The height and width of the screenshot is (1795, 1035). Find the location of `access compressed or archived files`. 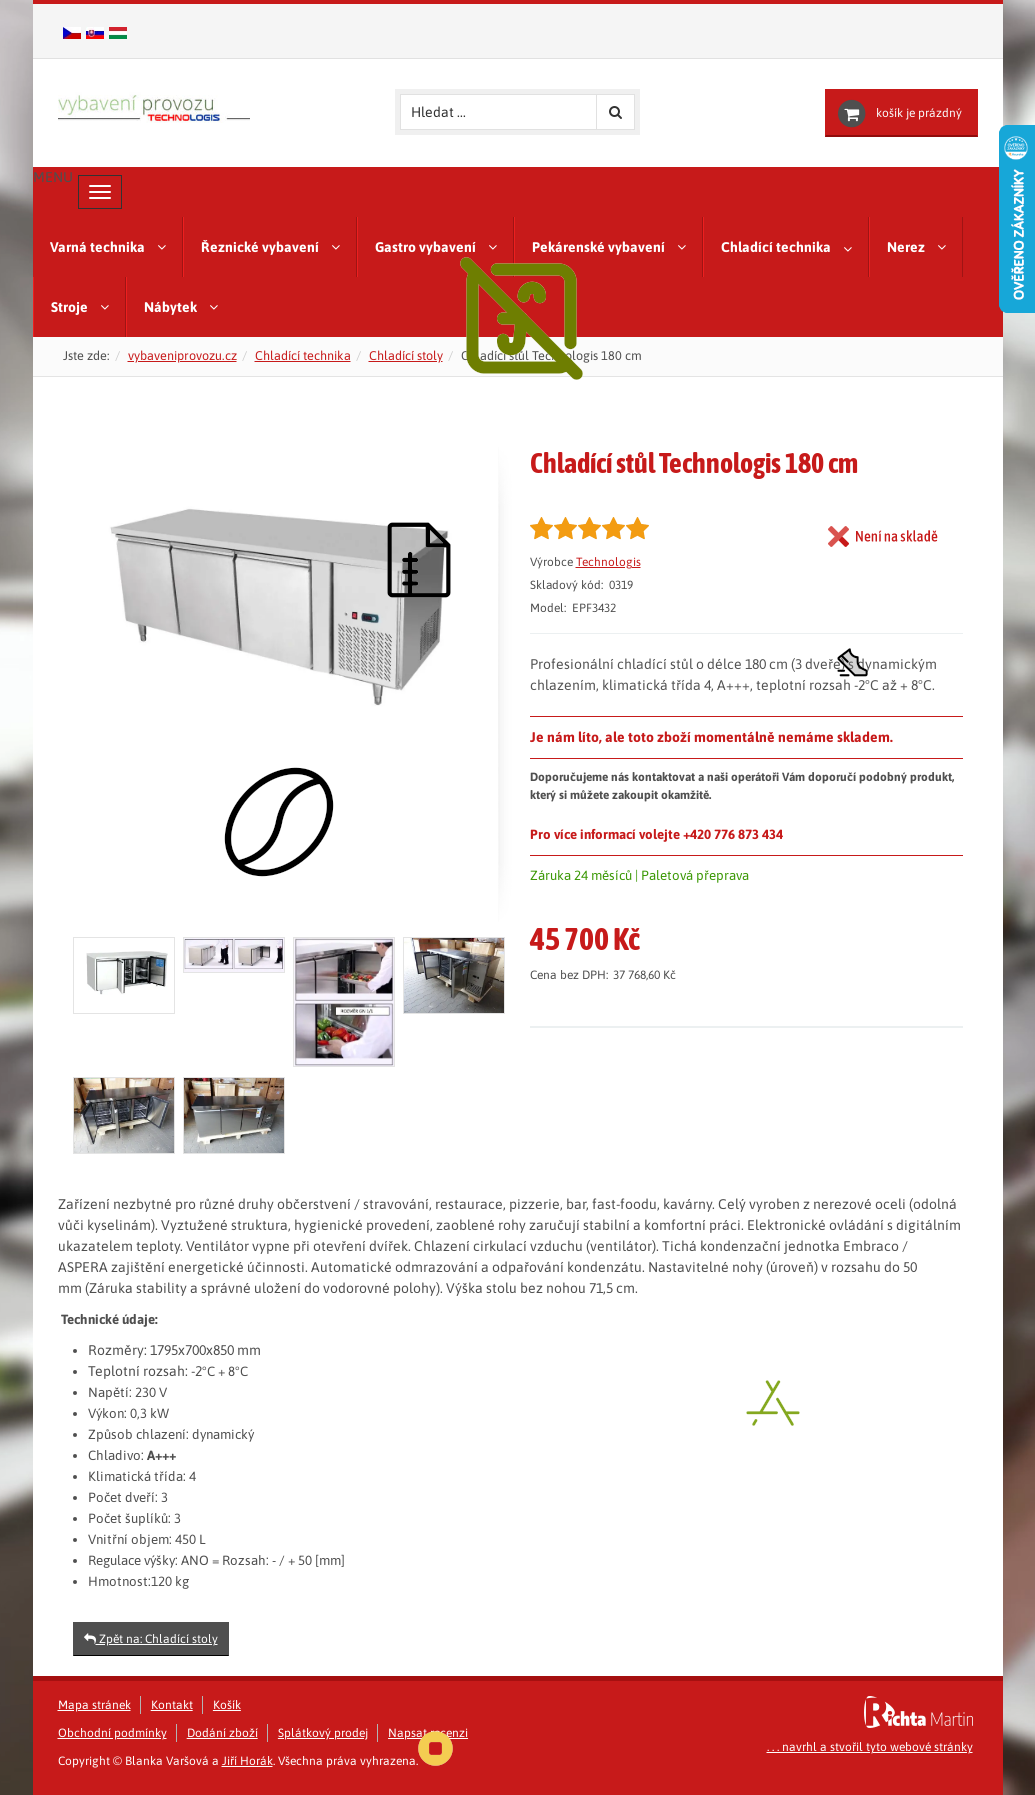

access compressed or archived files is located at coordinates (419, 560).